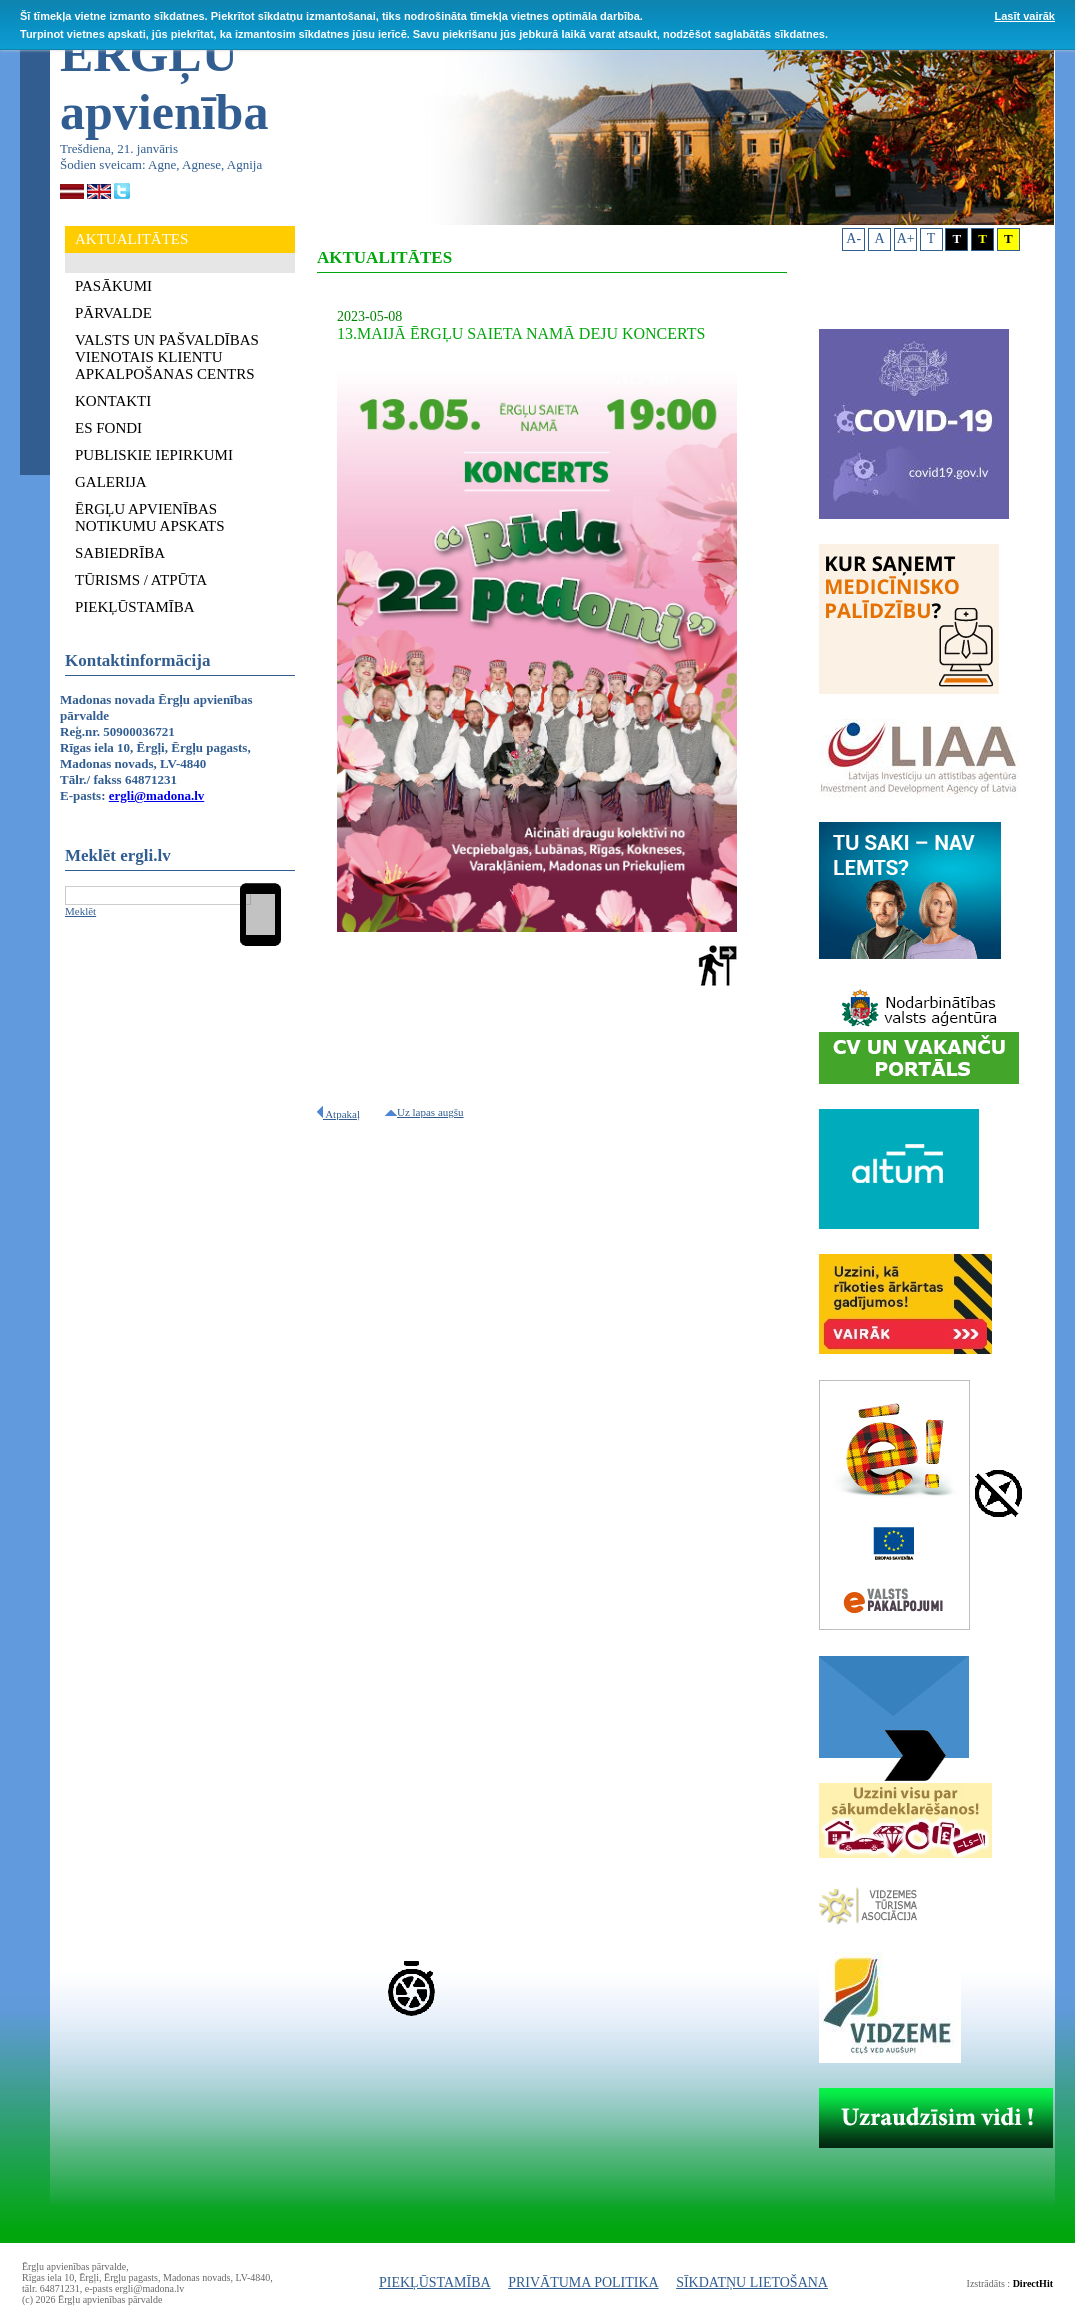 Image resolution: width=1075 pixels, height=2323 pixels. Describe the element at coordinates (718, 965) in the screenshot. I see `follow directional signage or wayfinding` at that location.